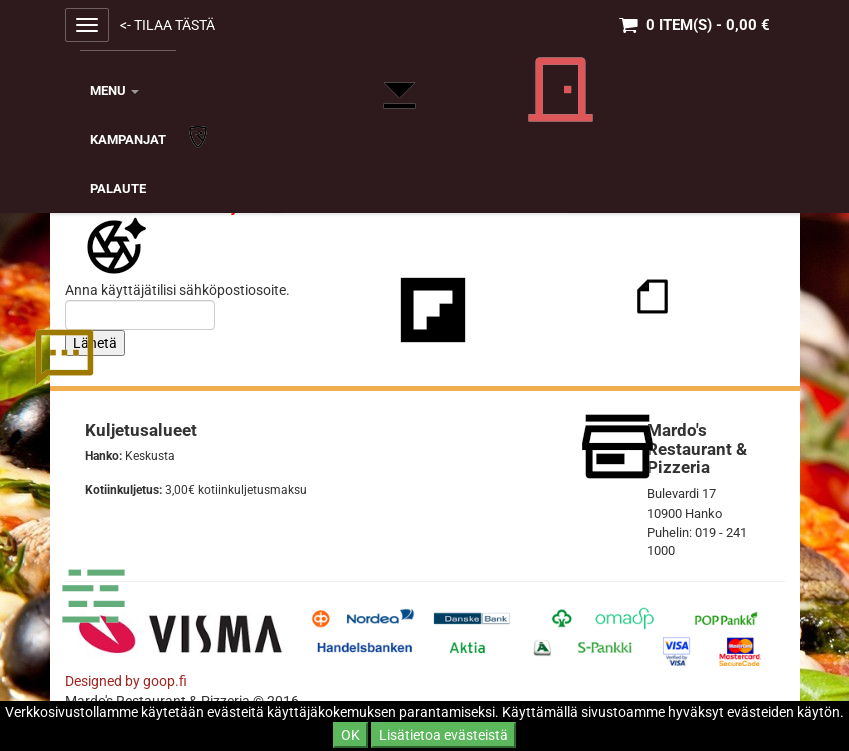 The image size is (849, 751). What do you see at coordinates (399, 95) in the screenshot?
I see `skip to bottom of page or list` at bounding box center [399, 95].